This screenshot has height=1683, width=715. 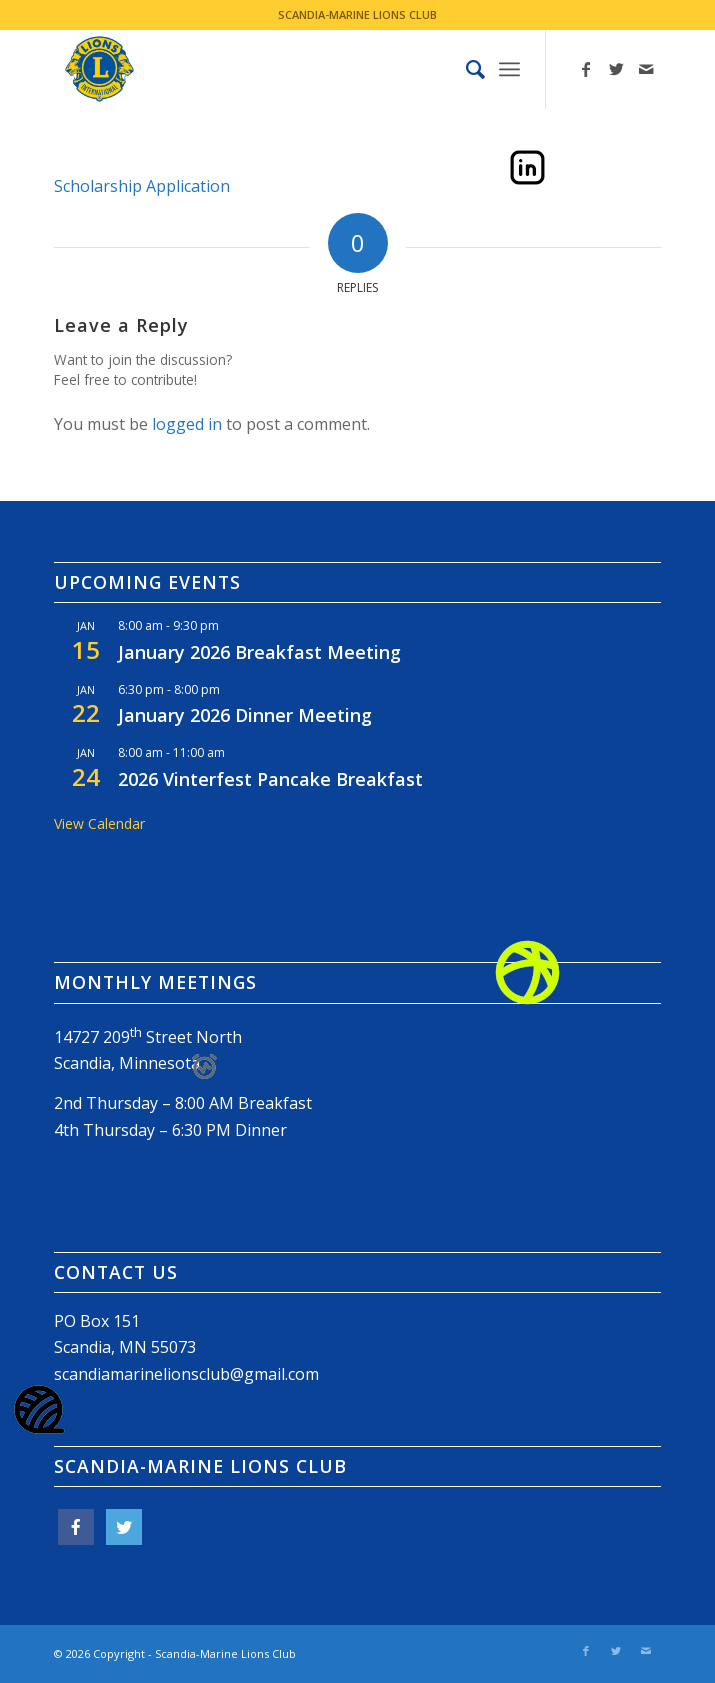 I want to click on view average alarm or alert statistics, so click(x=204, y=1066).